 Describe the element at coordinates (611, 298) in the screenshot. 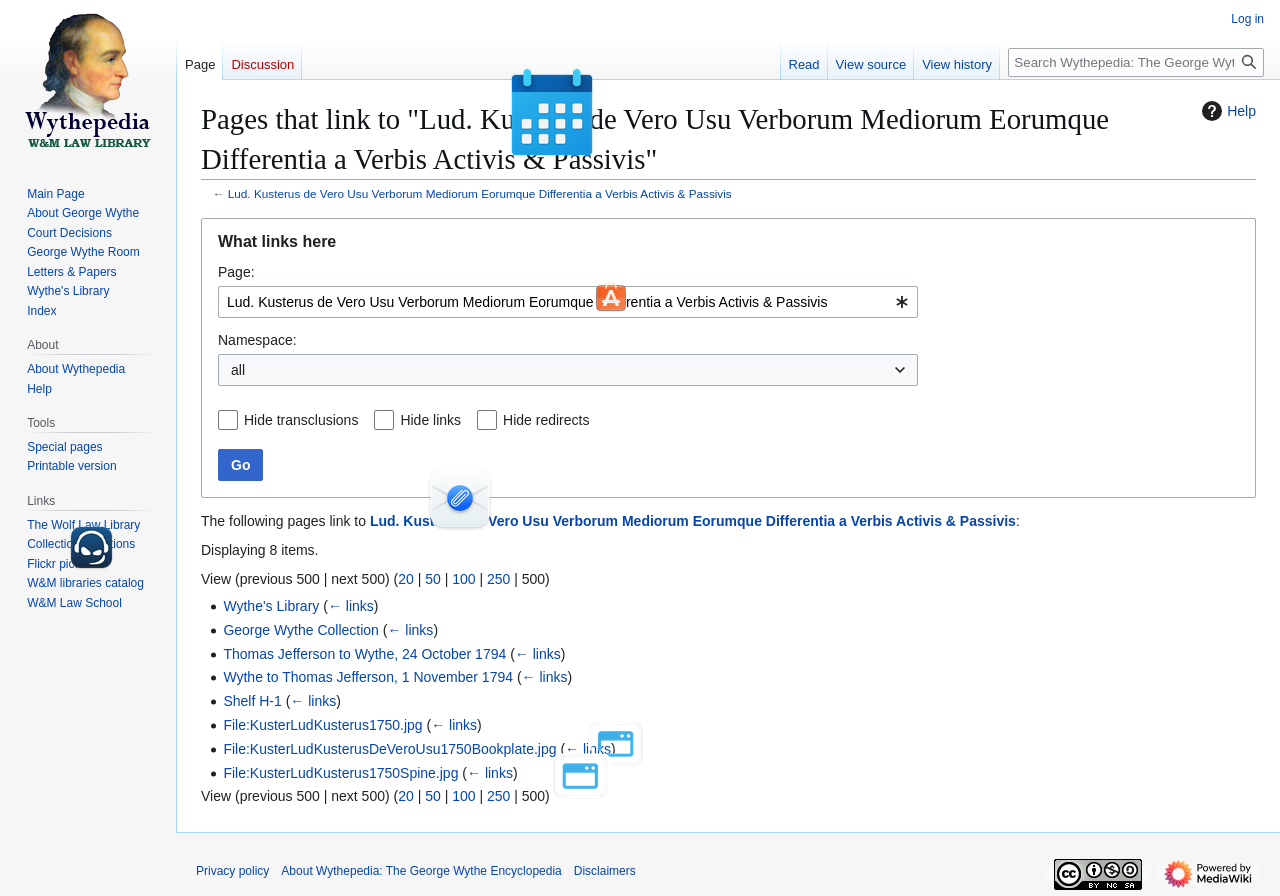

I see `open ubuntu software center` at that location.